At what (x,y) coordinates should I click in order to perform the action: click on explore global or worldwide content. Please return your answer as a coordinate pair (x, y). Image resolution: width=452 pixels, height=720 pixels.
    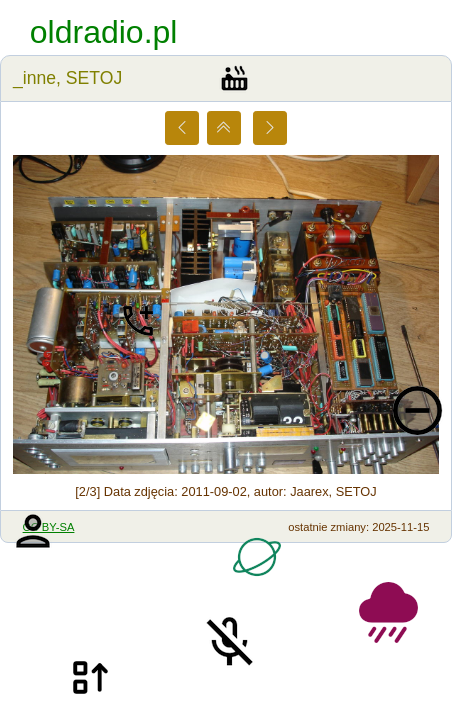
    Looking at the image, I should click on (257, 557).